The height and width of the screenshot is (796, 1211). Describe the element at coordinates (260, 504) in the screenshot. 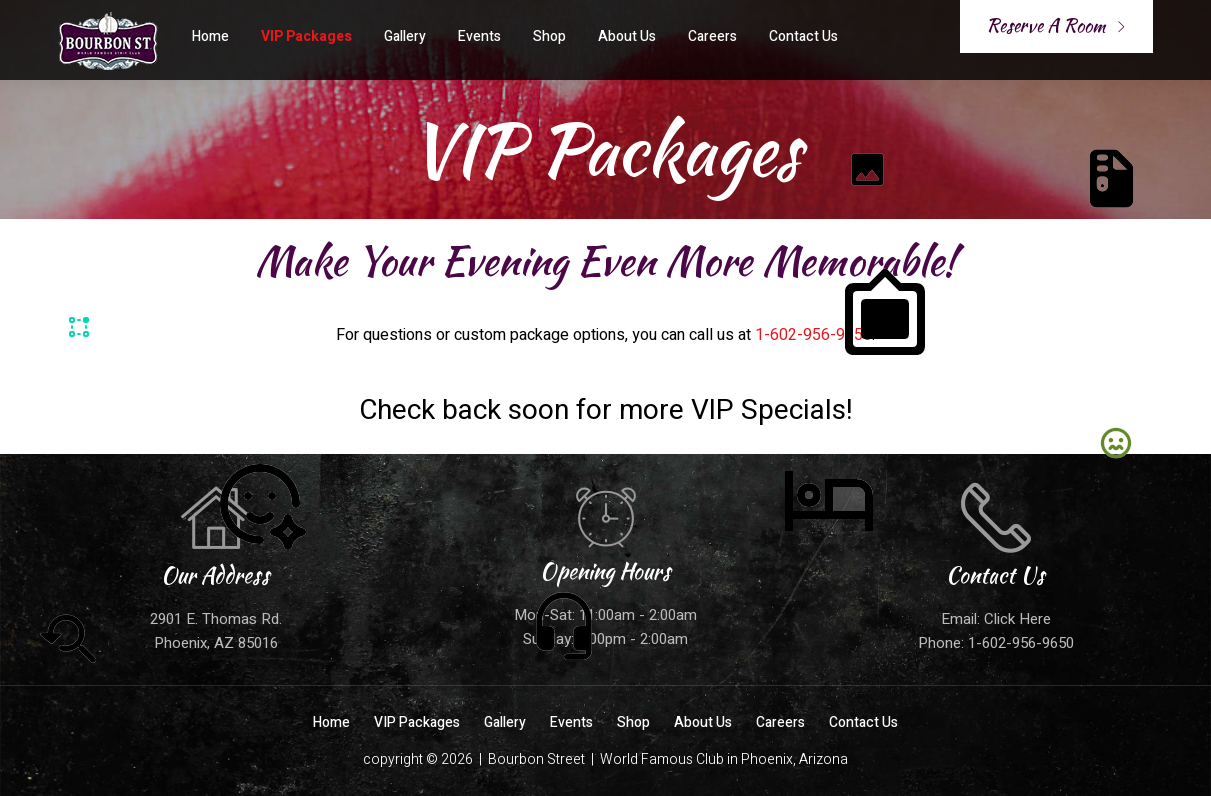

I see `add a reaction or emoji` at that location.